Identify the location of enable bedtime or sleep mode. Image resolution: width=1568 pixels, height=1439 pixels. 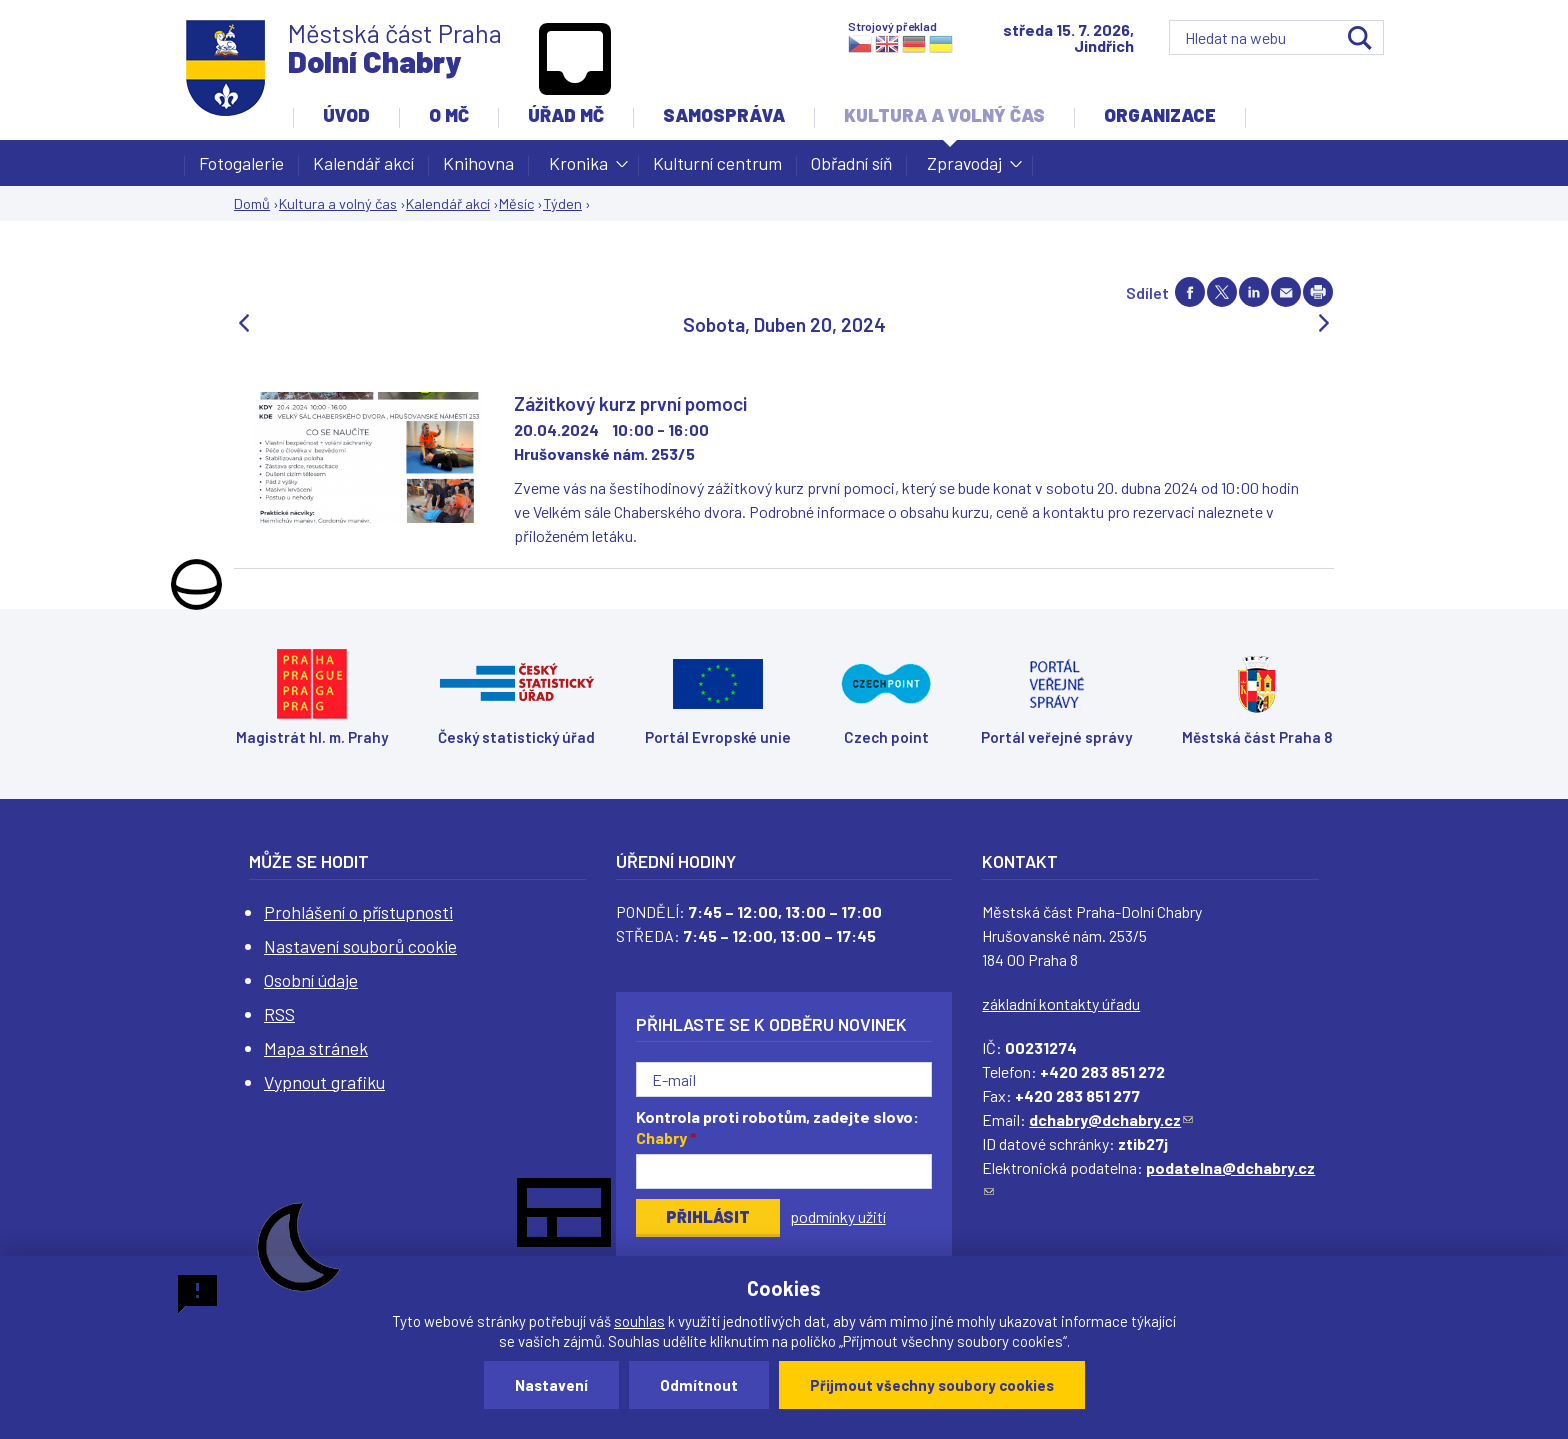
(302, 1247).